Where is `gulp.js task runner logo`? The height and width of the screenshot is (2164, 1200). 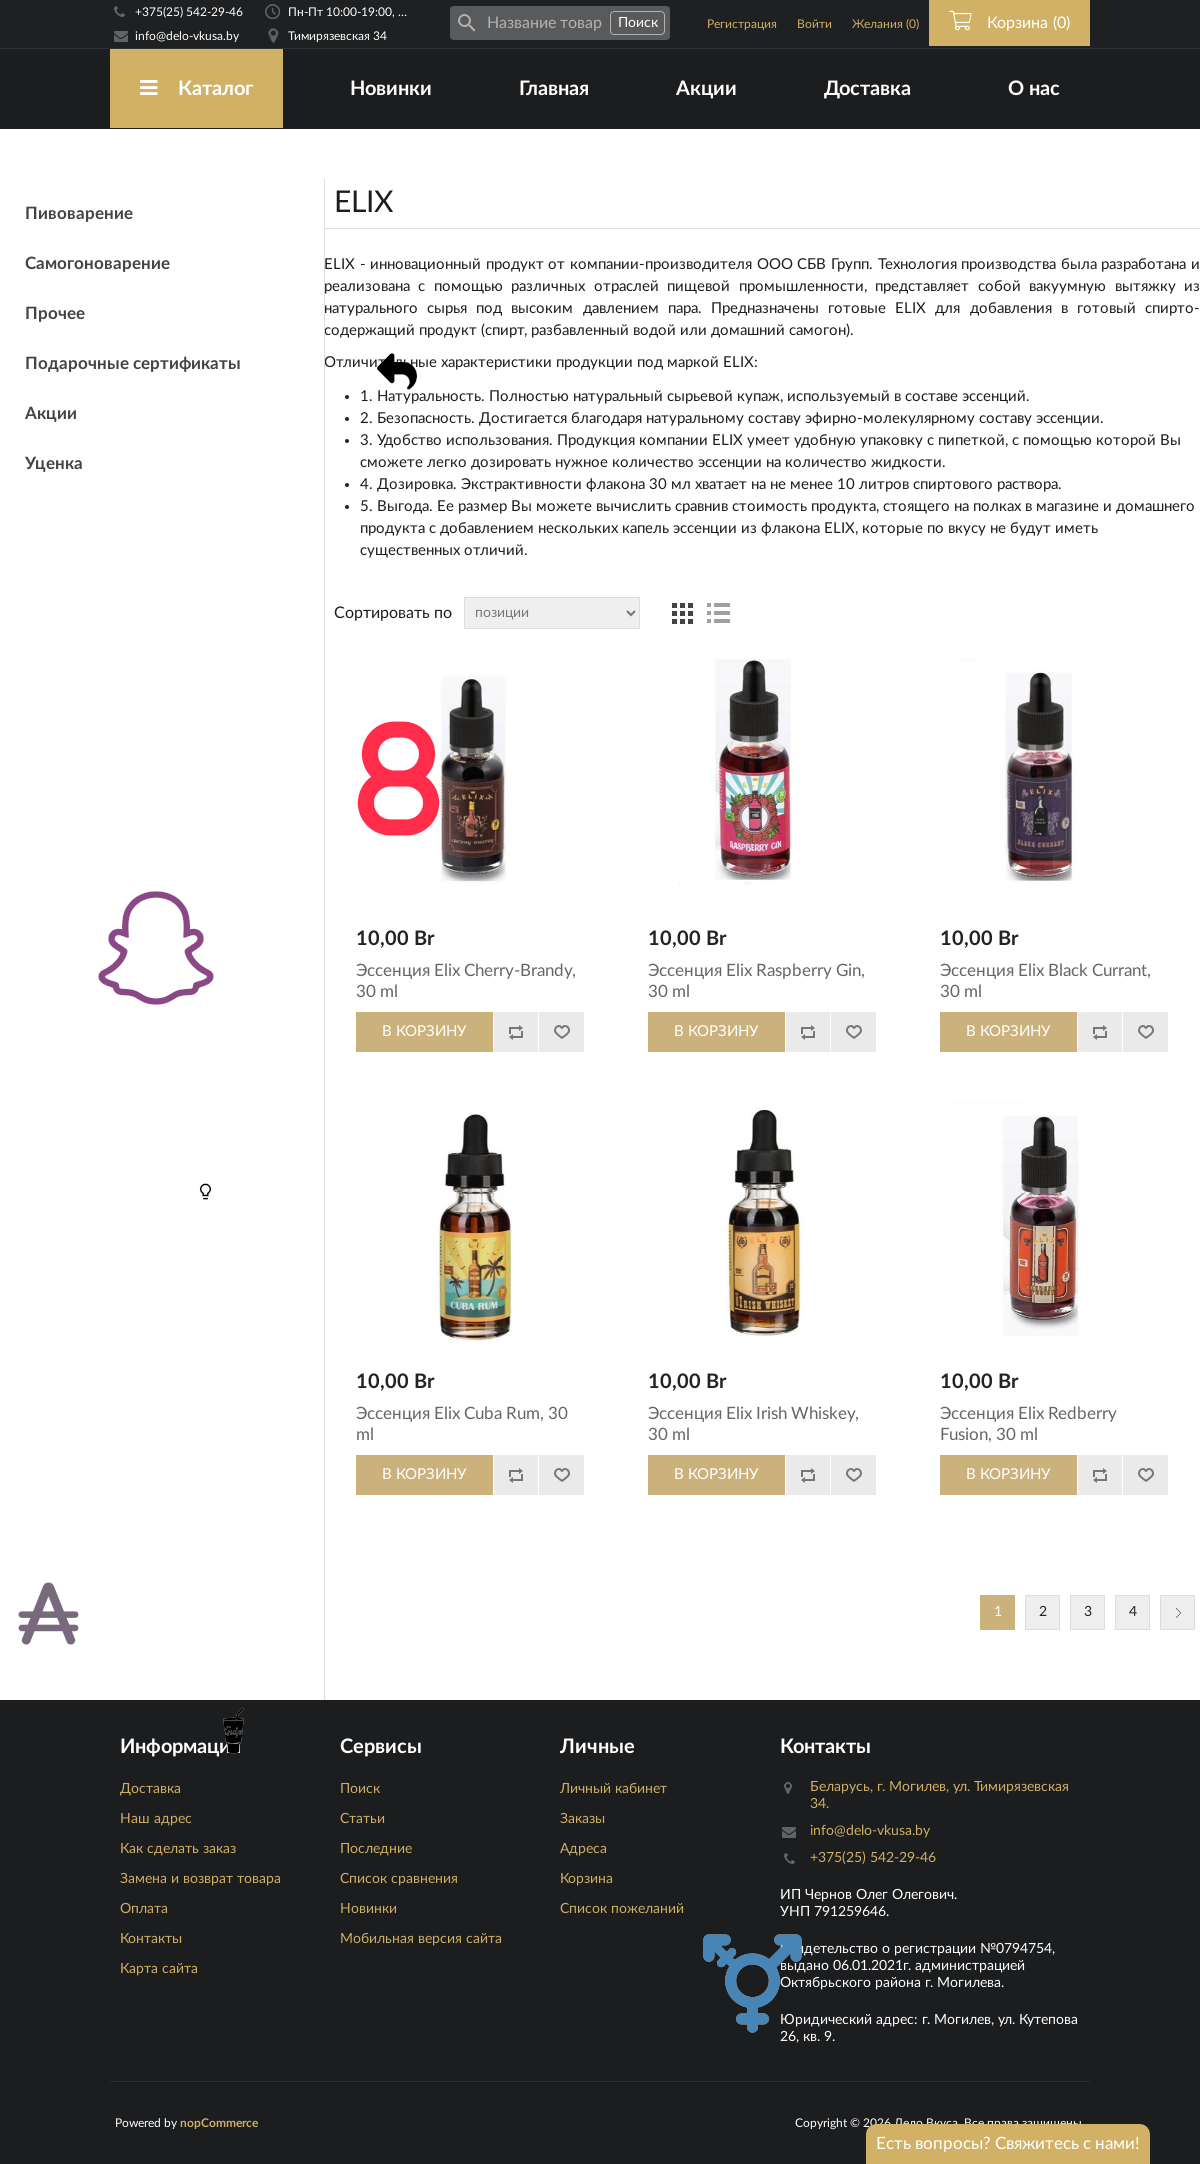 gulp.js task runner logo is located at coordinates (233, 1730).